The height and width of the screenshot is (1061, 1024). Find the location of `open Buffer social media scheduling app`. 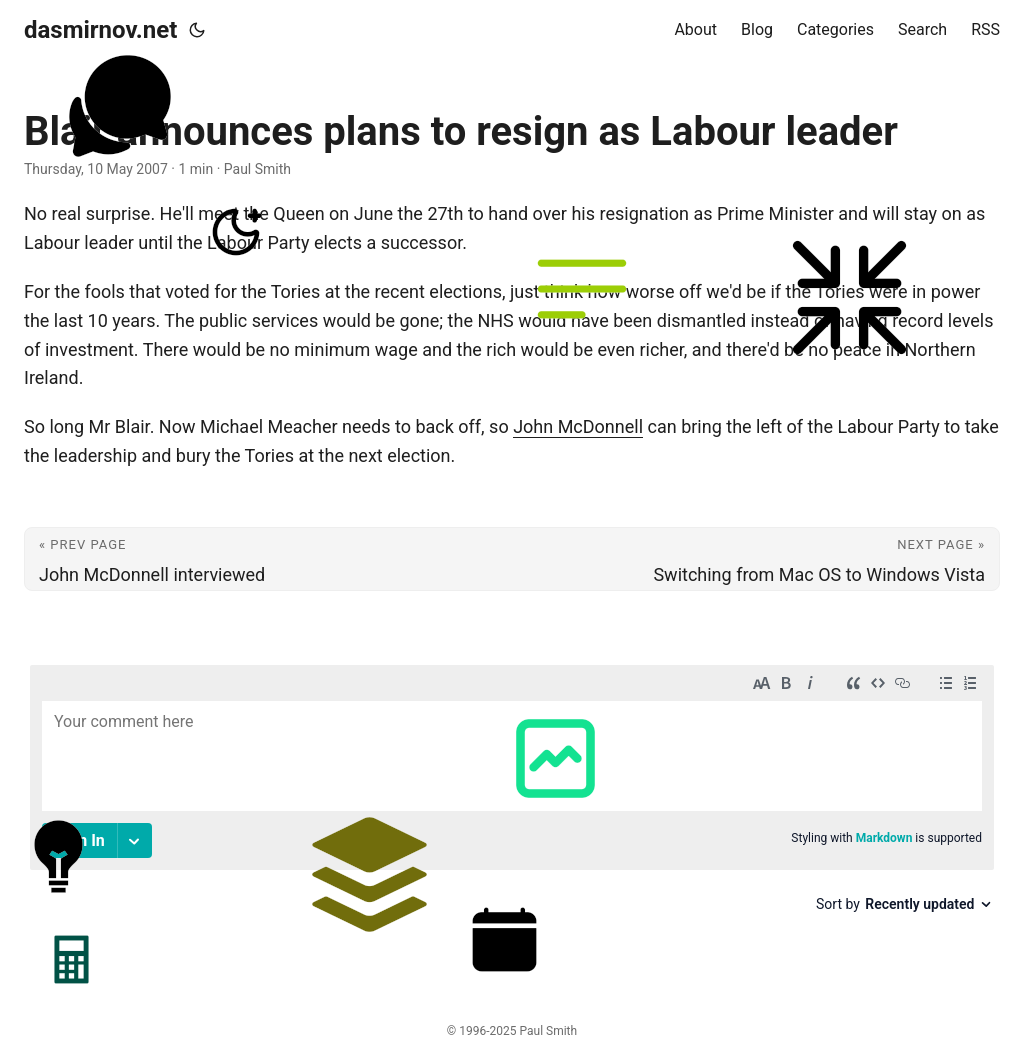

open Buffer social media scheduling app is located at coordinates (369, 874).